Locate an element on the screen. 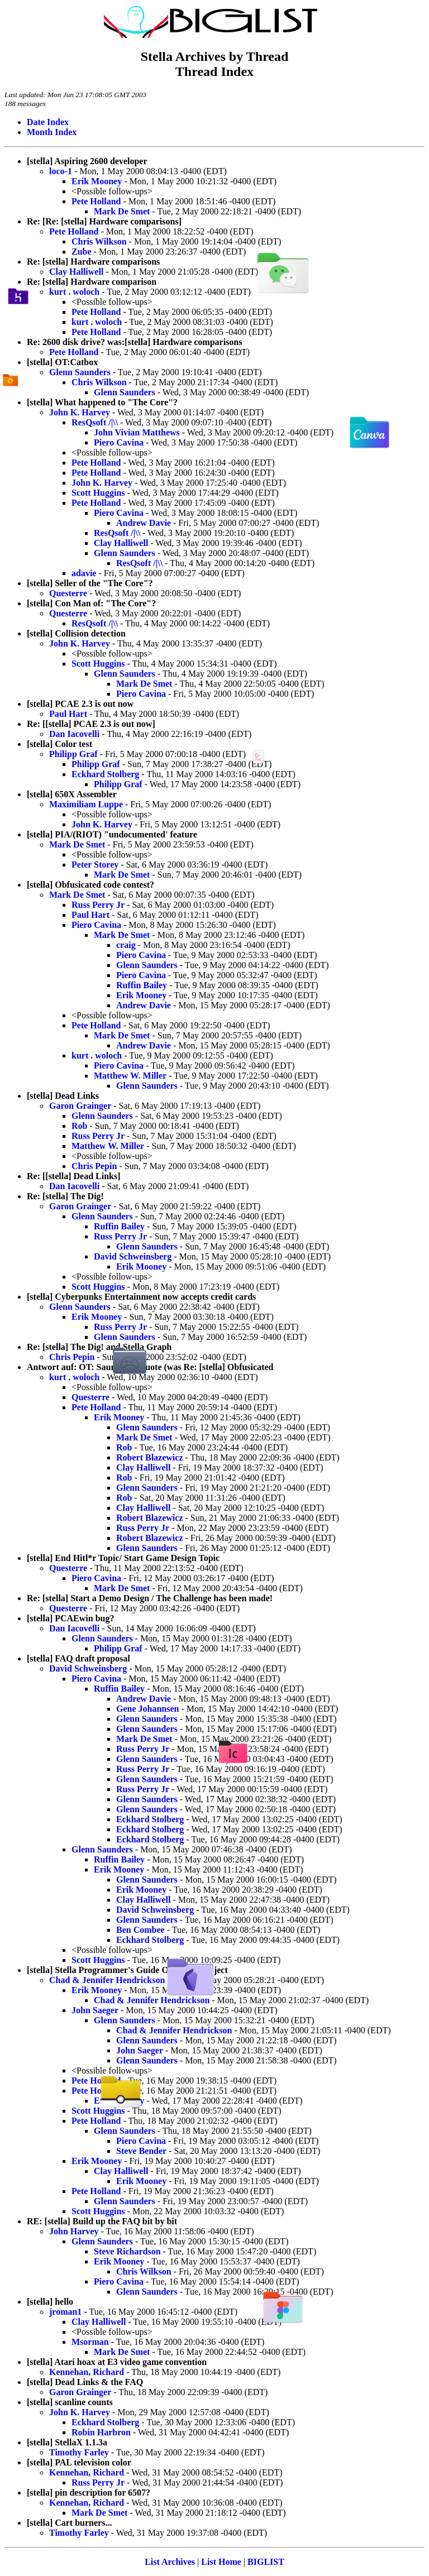  open wechat files folder is located at coordinates (283, 274).